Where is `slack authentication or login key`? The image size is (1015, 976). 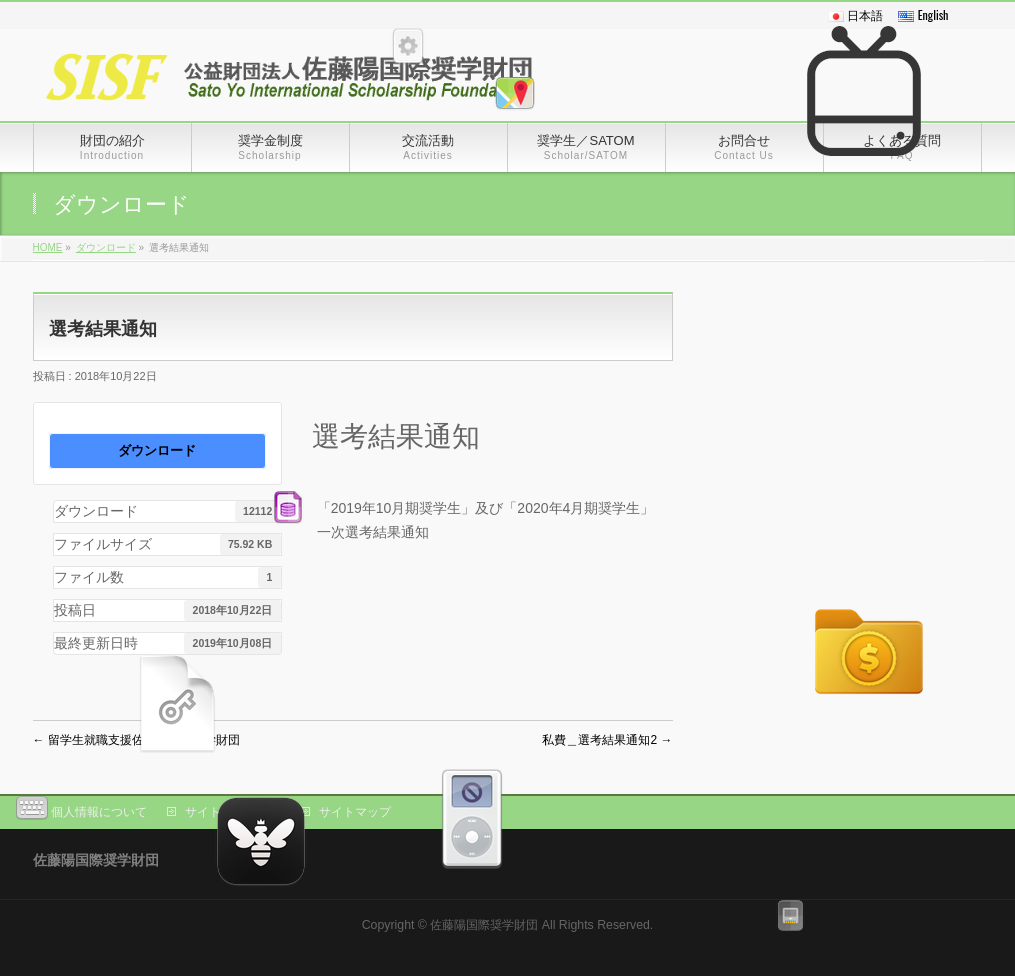 slack authentication or login key is located at coordinates (177, 705).